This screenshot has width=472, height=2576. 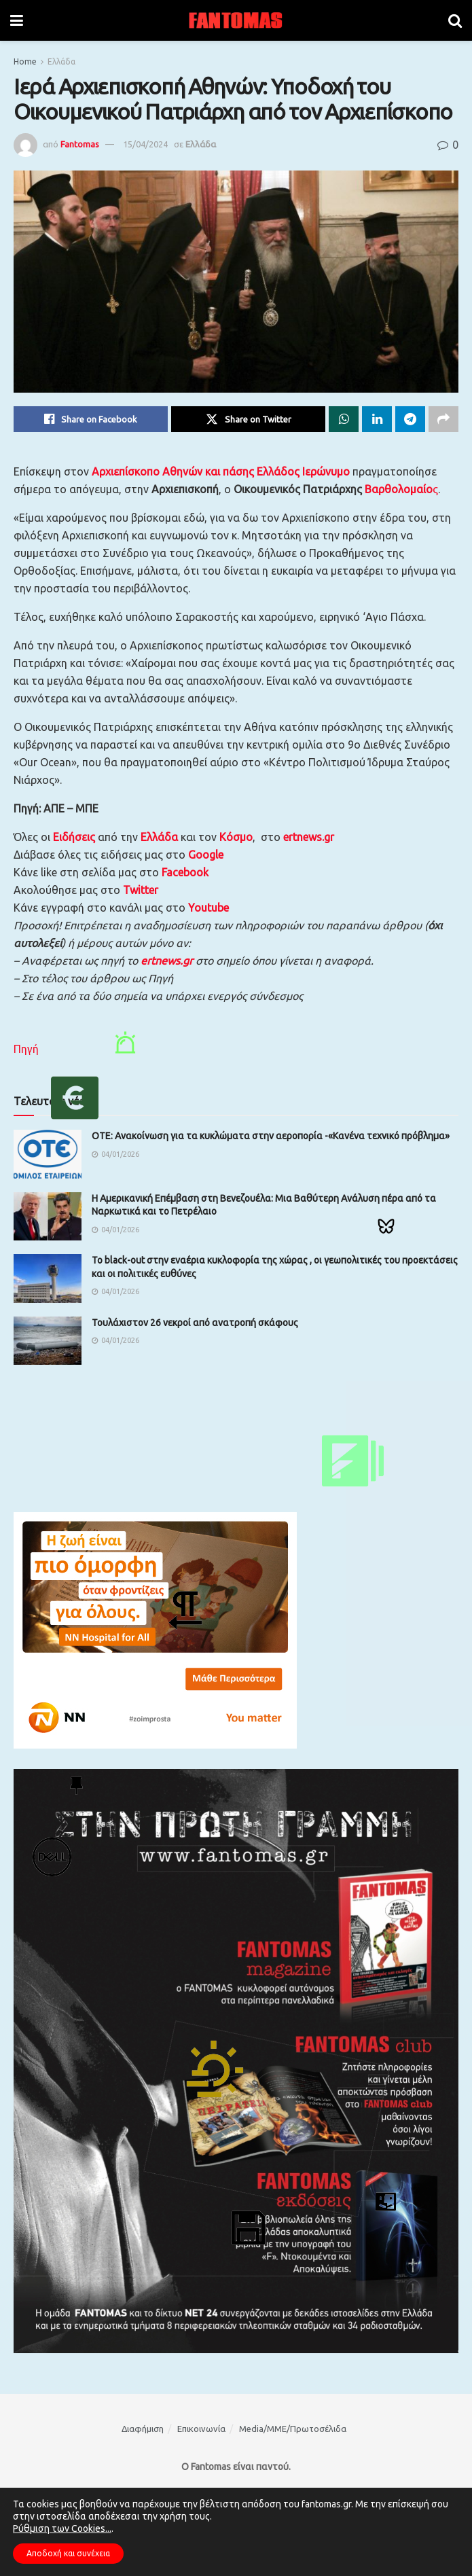 What do you see at coordinates (187, 1610) in the screenshot?
I see `switch text direction to right-to-left` at bounding box center [187, 1610].